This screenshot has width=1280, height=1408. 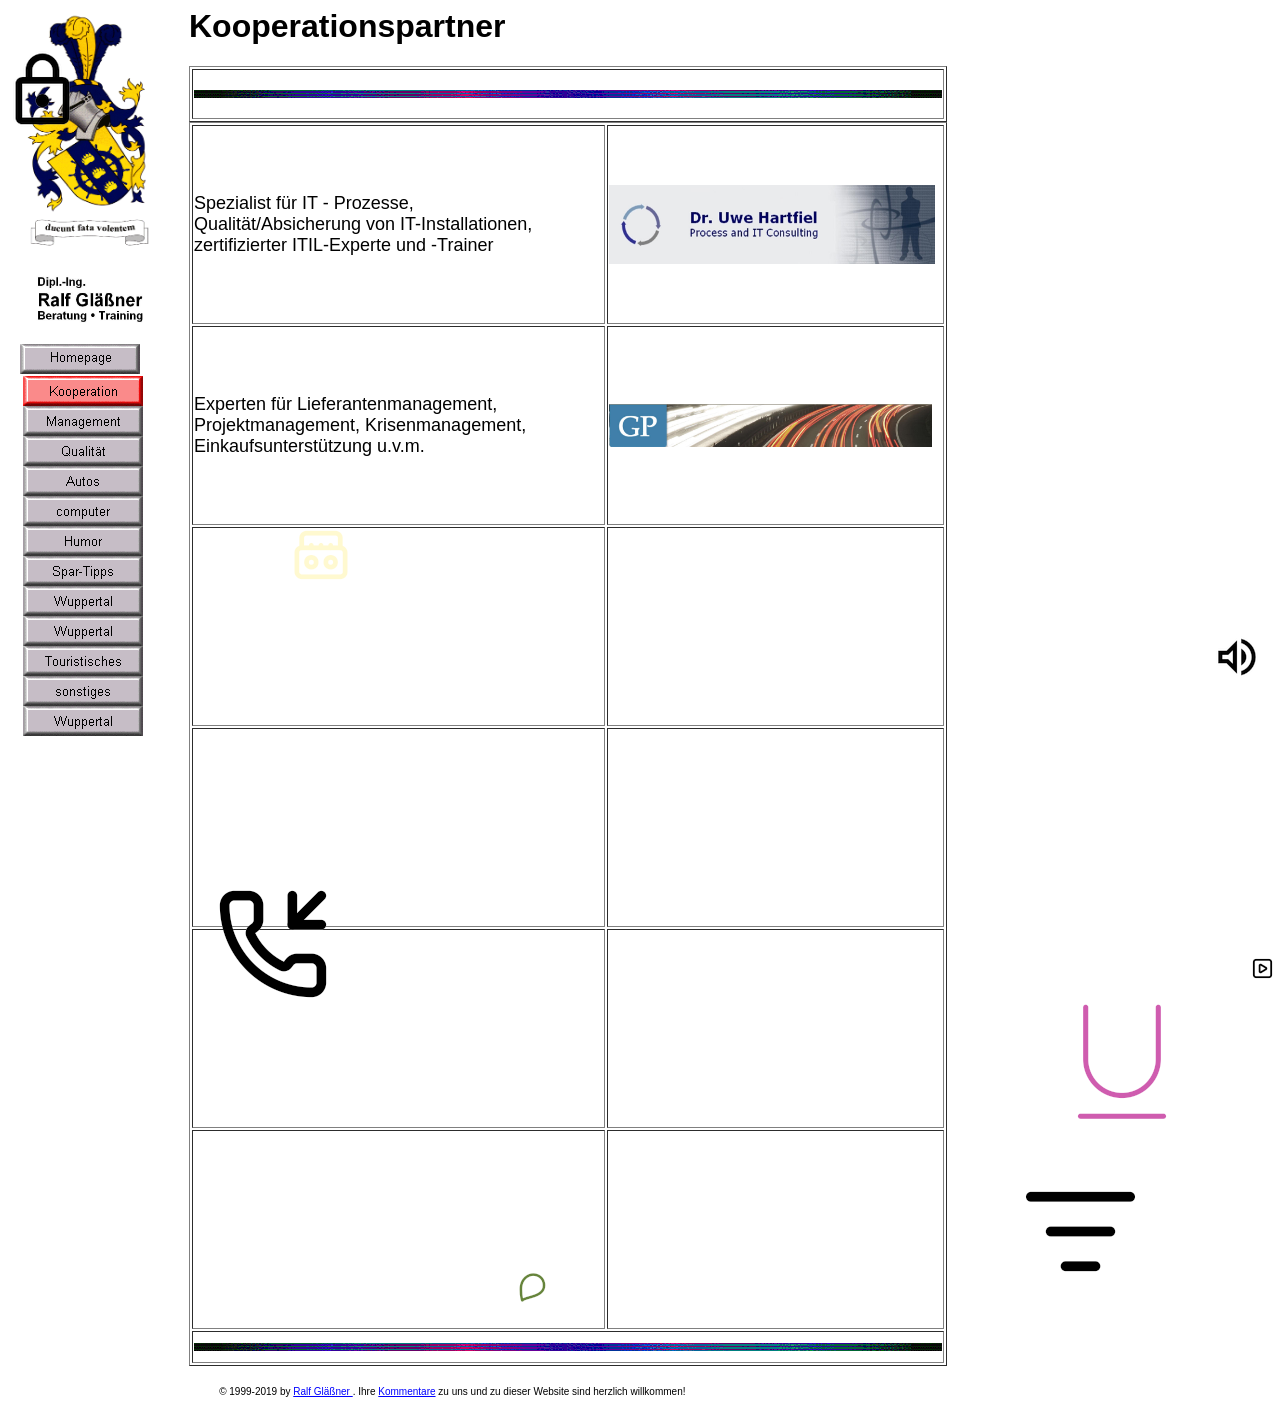 What do you see at coordinates (42, 90) in the screenshot?
I see `lock or secure this item` at bounding box center [42, 90].